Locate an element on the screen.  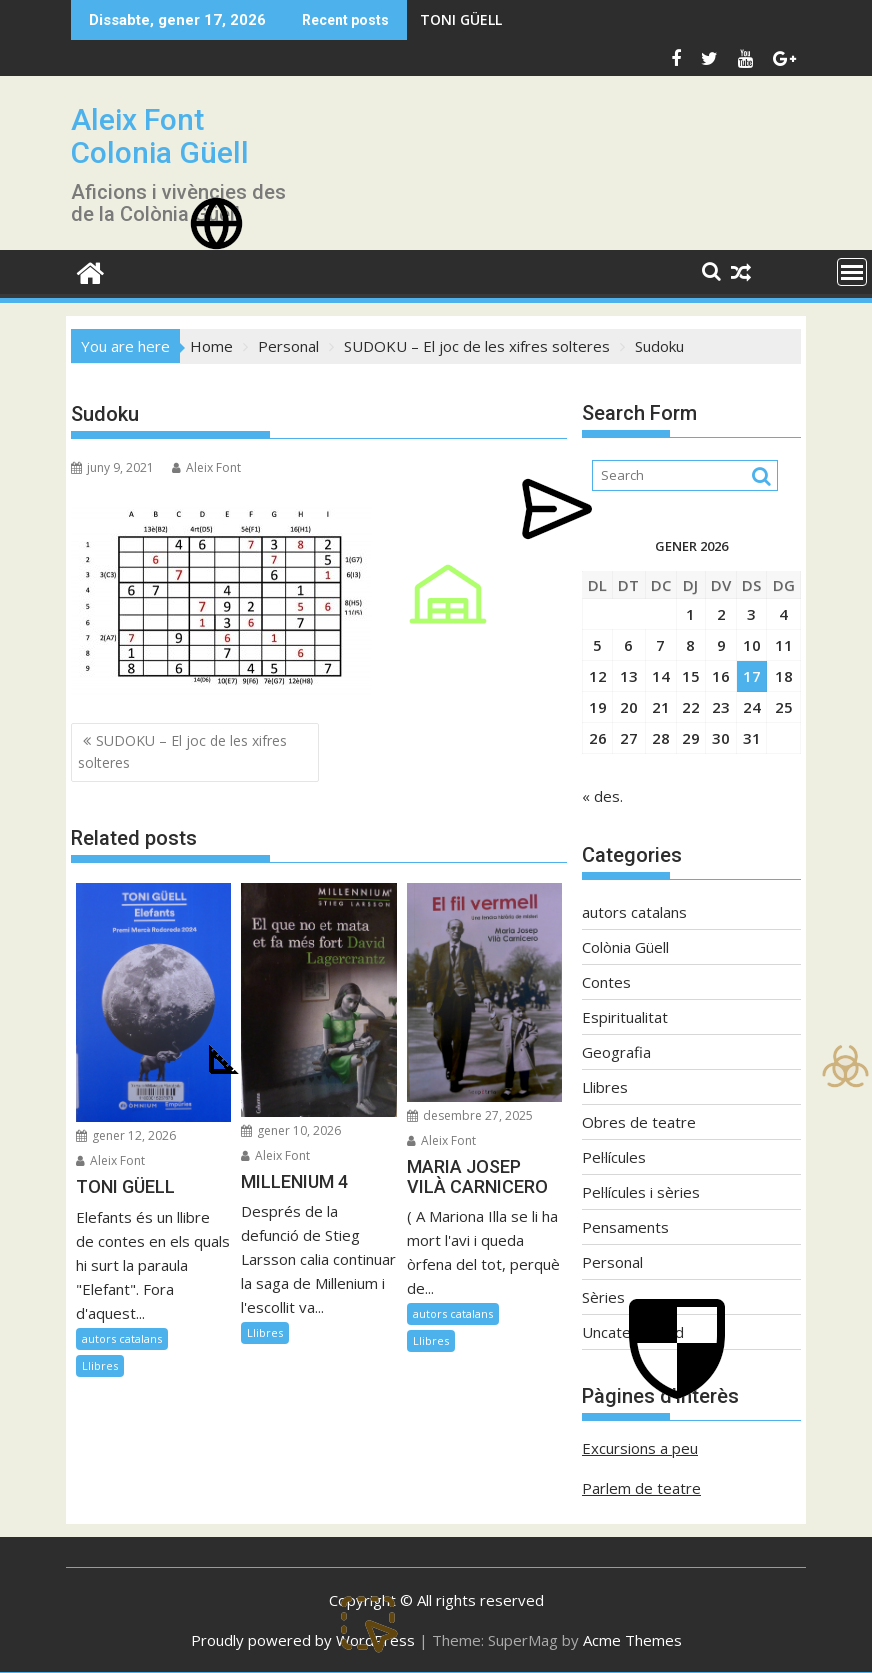
indicates hazardous or dangerous content is located at coordinates (845, 1067).